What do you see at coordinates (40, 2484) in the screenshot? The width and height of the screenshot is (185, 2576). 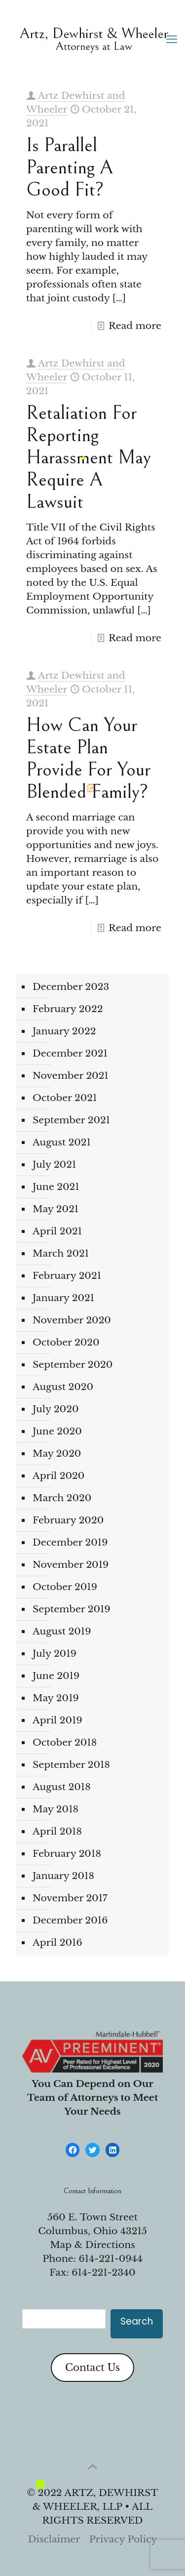 I see `an unchecked or empty checkbox state` at bounding box center [40, 2484].